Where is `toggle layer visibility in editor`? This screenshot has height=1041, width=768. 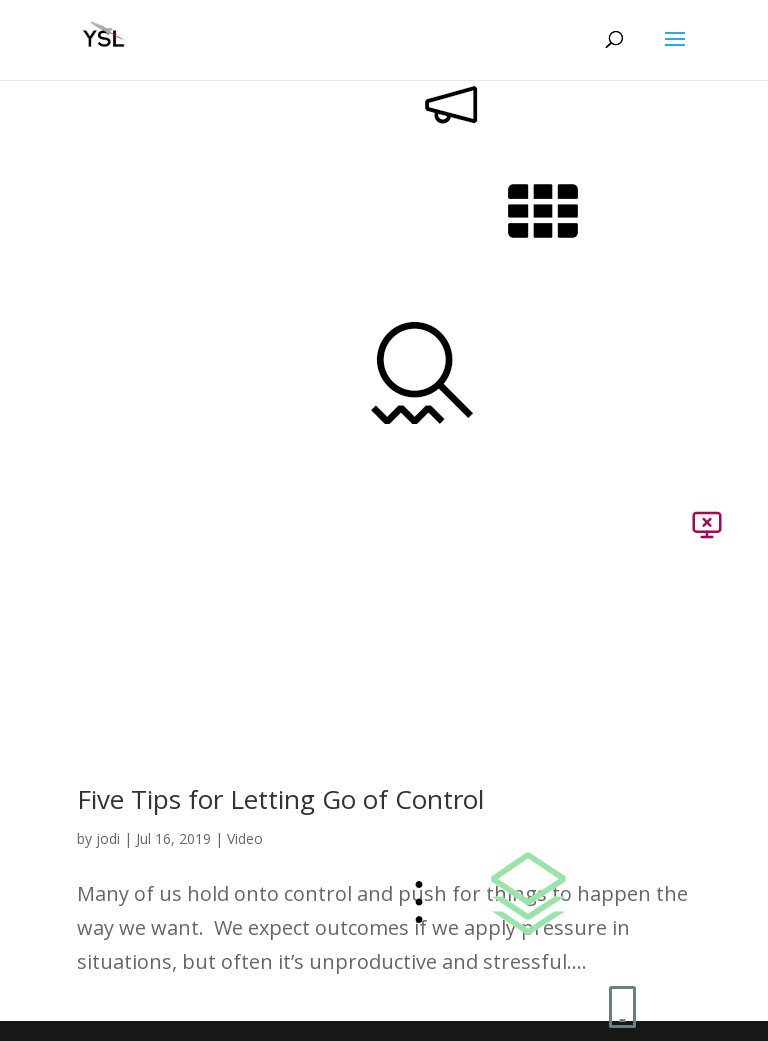 toggle layer visibility in editor is located at coordinates (528, 893).